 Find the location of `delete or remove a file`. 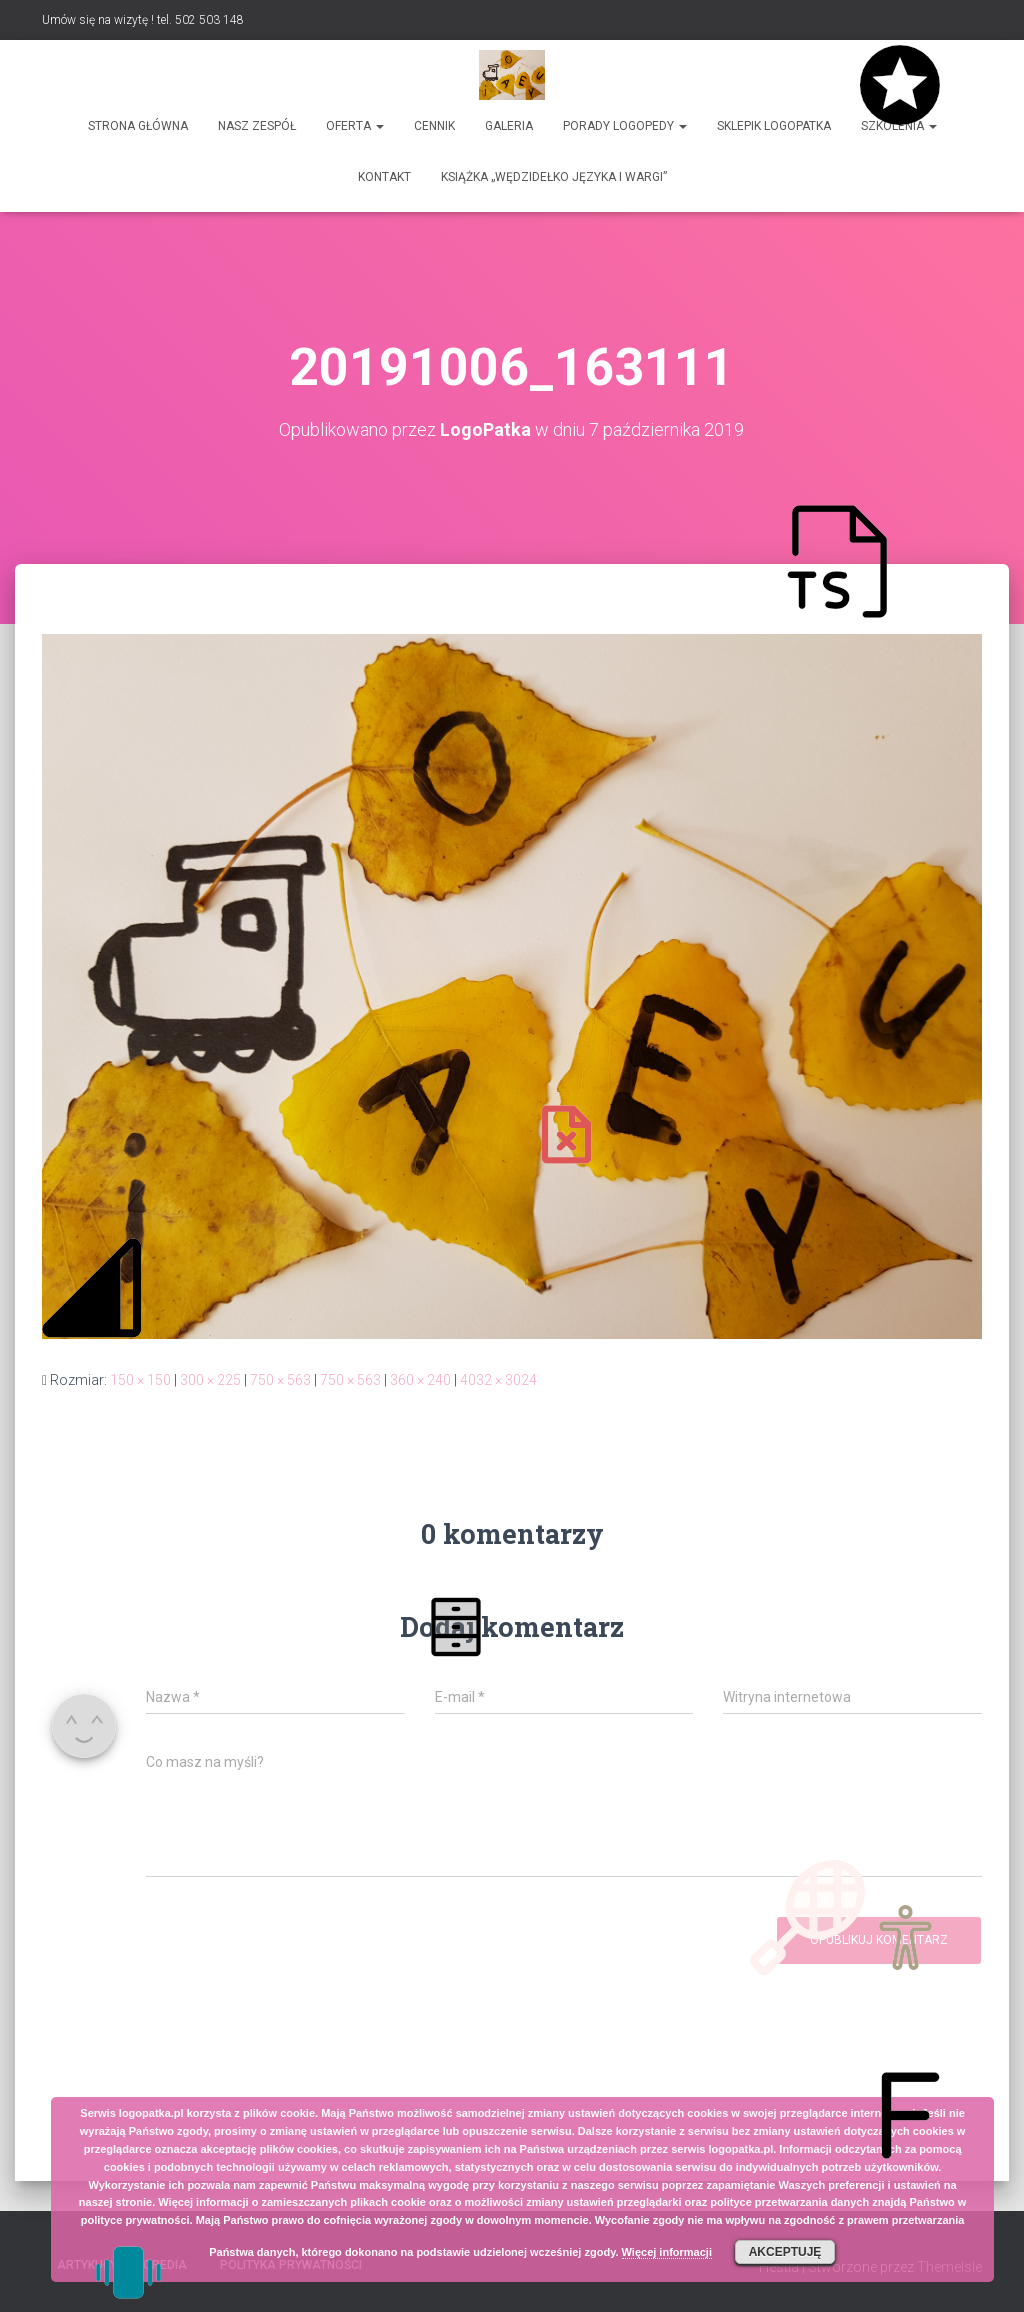

delete or remove a file is located at coordinates (566, 1134).